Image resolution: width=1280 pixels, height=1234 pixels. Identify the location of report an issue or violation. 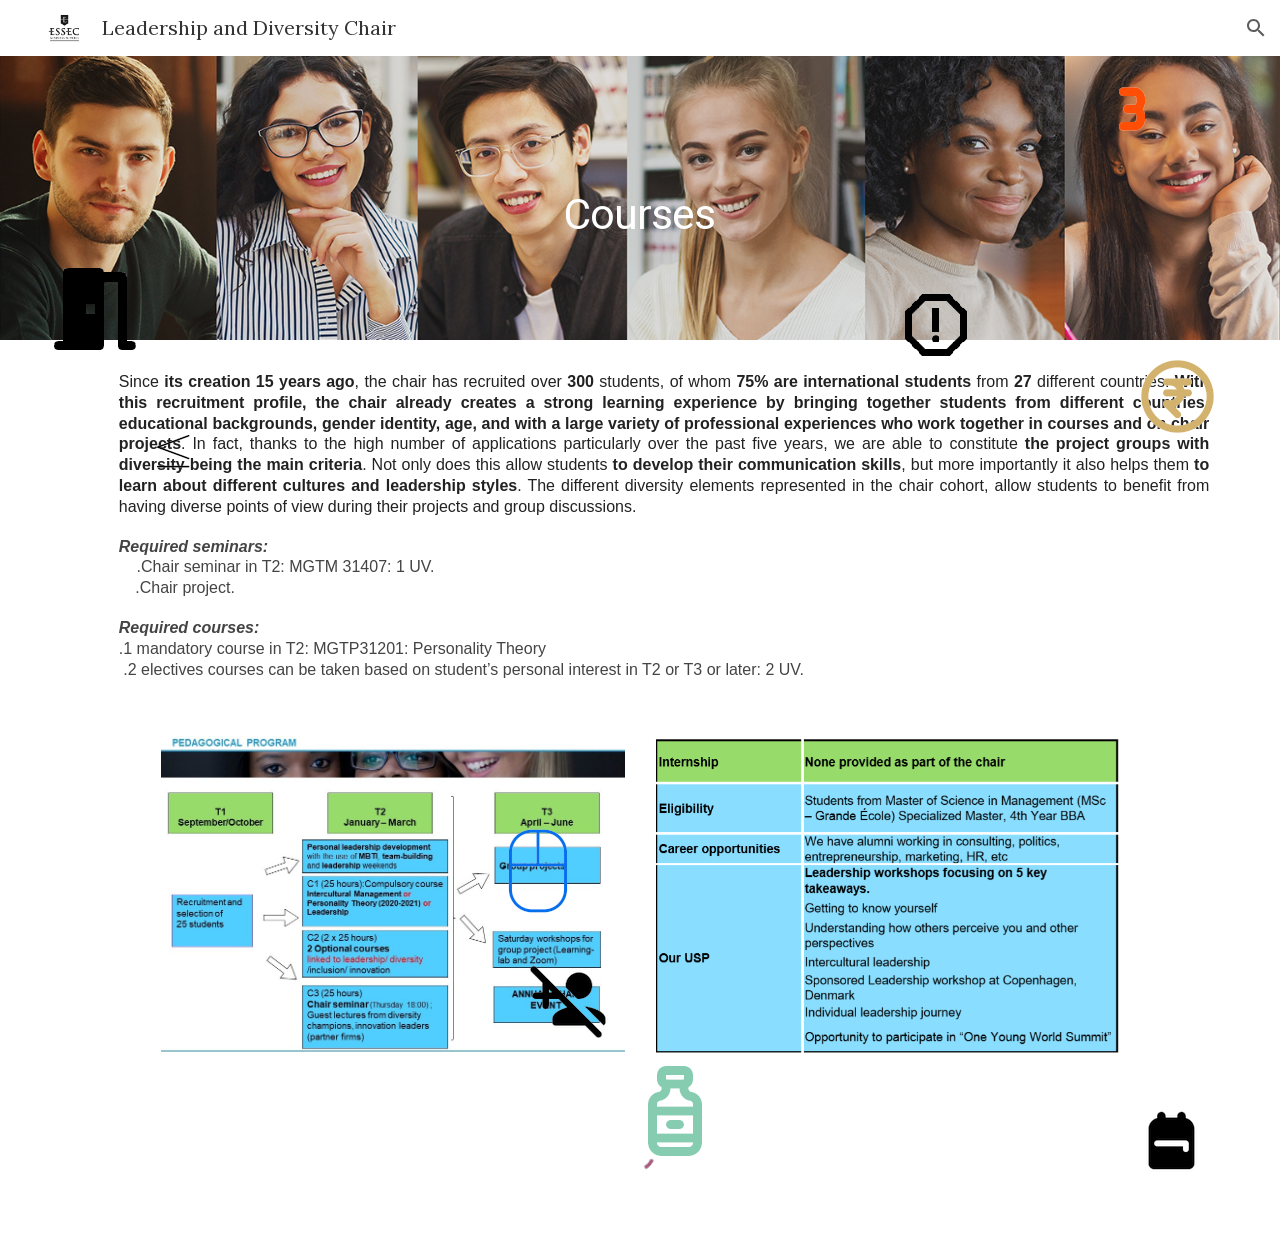
(936, 325).